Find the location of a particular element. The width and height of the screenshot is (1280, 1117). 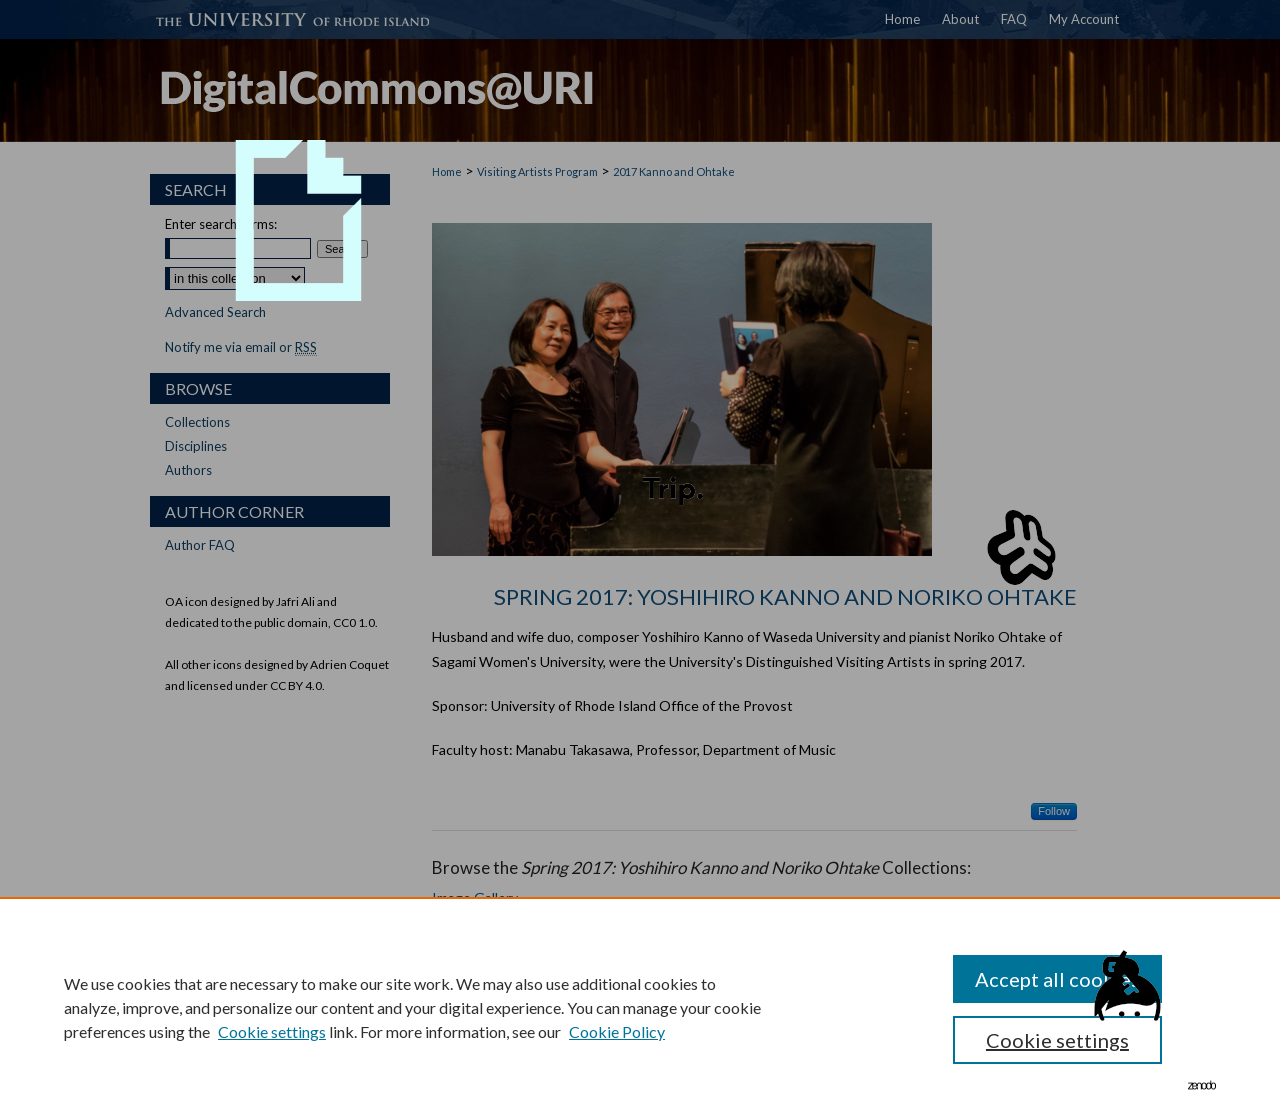

open giphy to search for gifs is located at coordinates (298, 220).